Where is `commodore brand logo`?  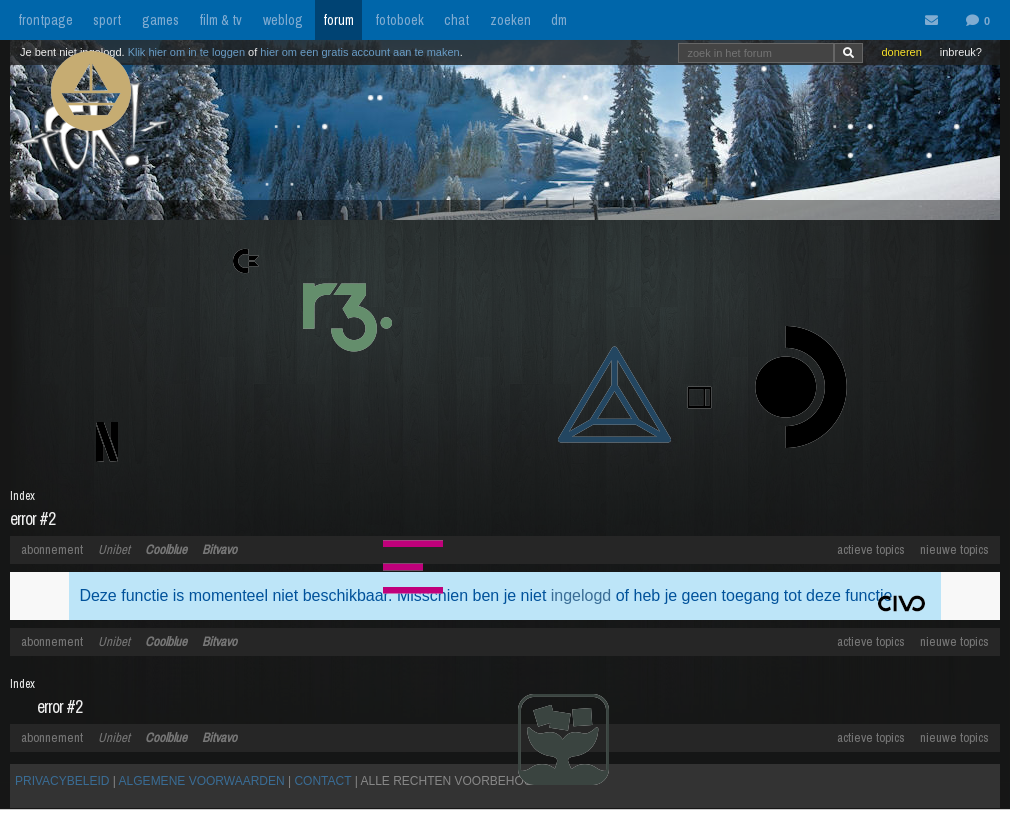
commodore brand logo is located at coordinates (246, 261).